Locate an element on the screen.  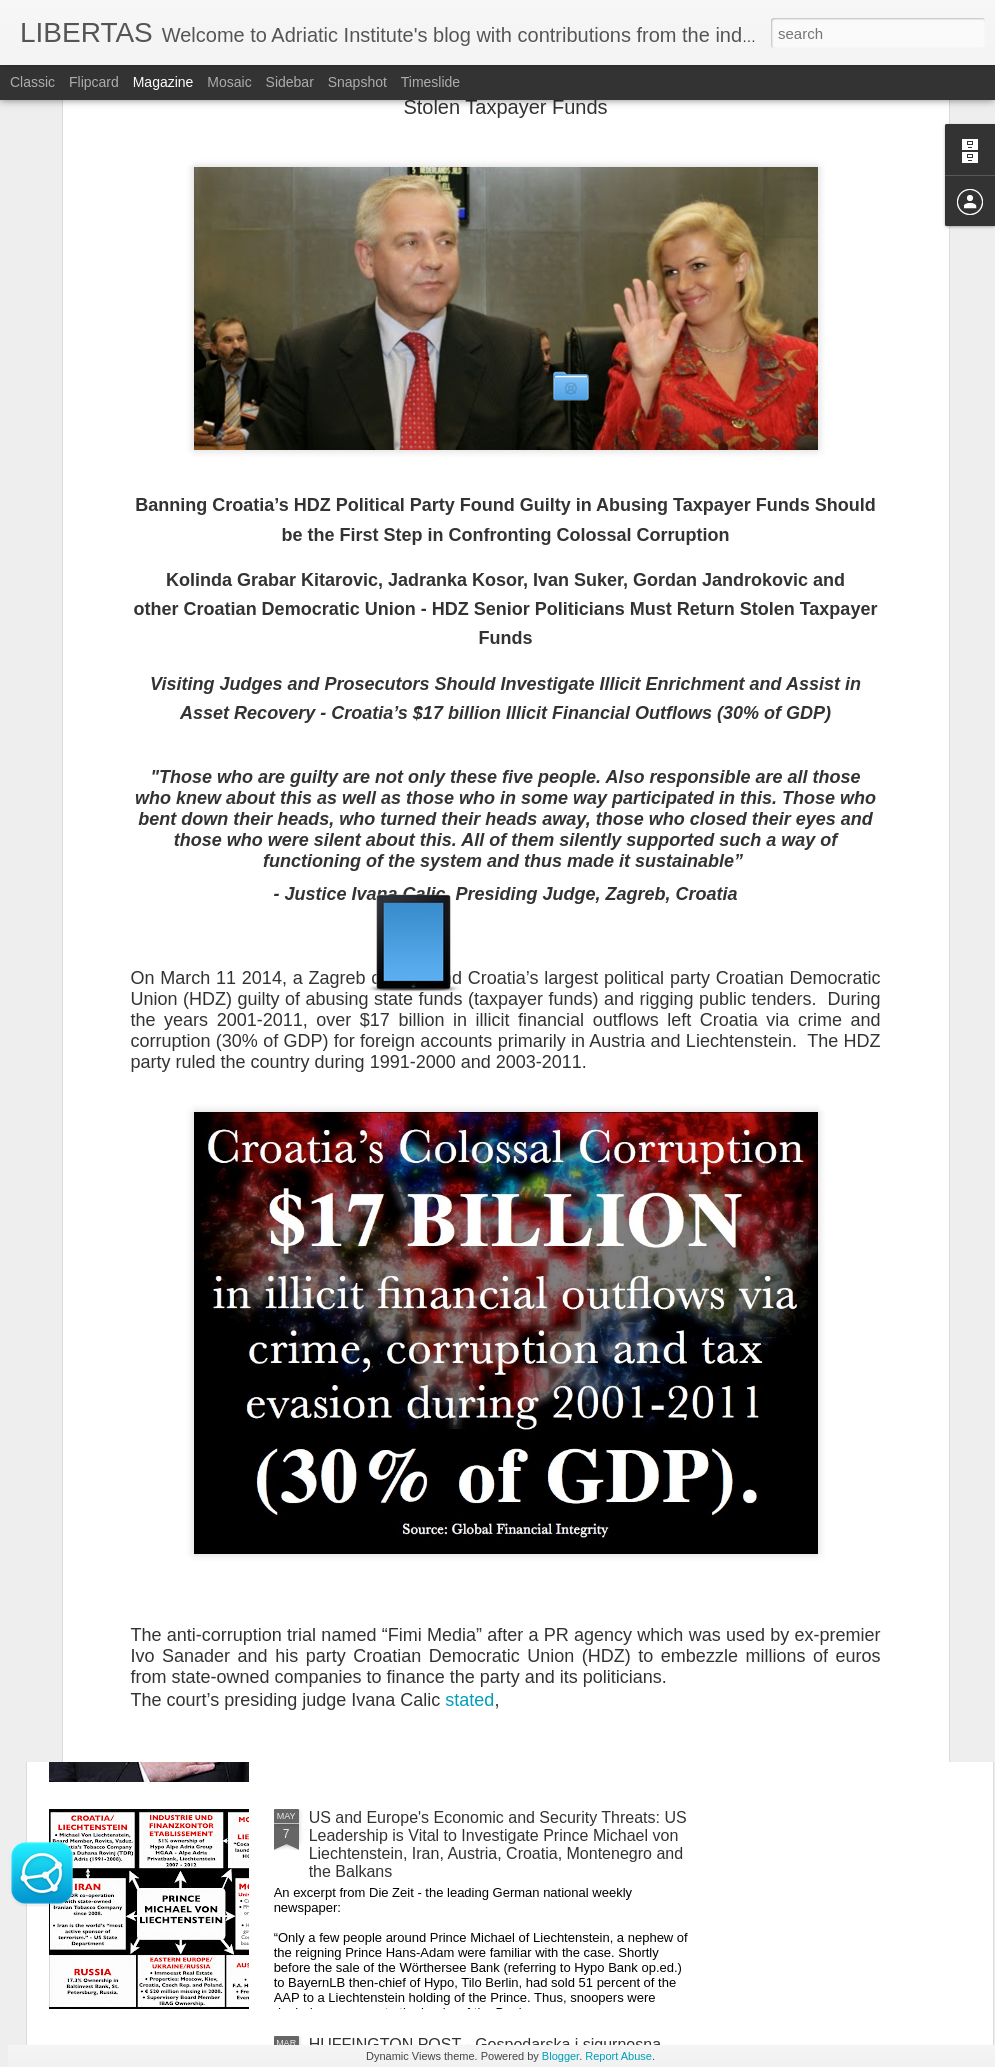
access support files and resources is located at coordinates (571, 386).